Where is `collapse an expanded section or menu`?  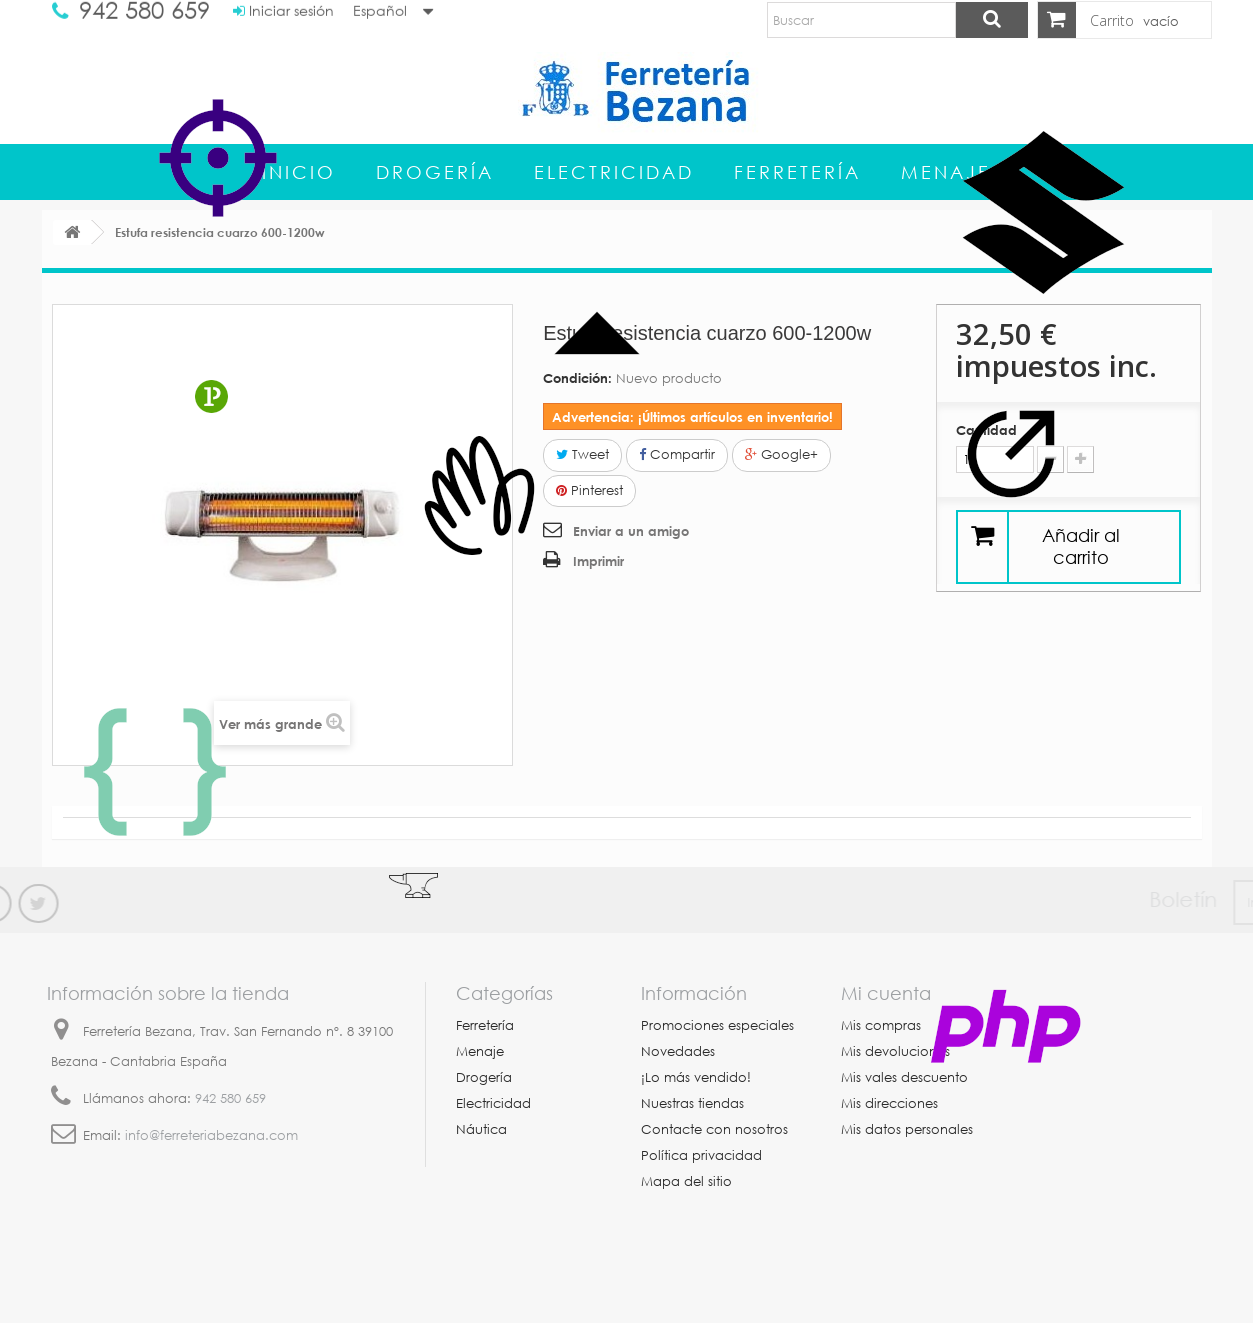
collapse an expanded section or menu is located at coordinates (597, 340).